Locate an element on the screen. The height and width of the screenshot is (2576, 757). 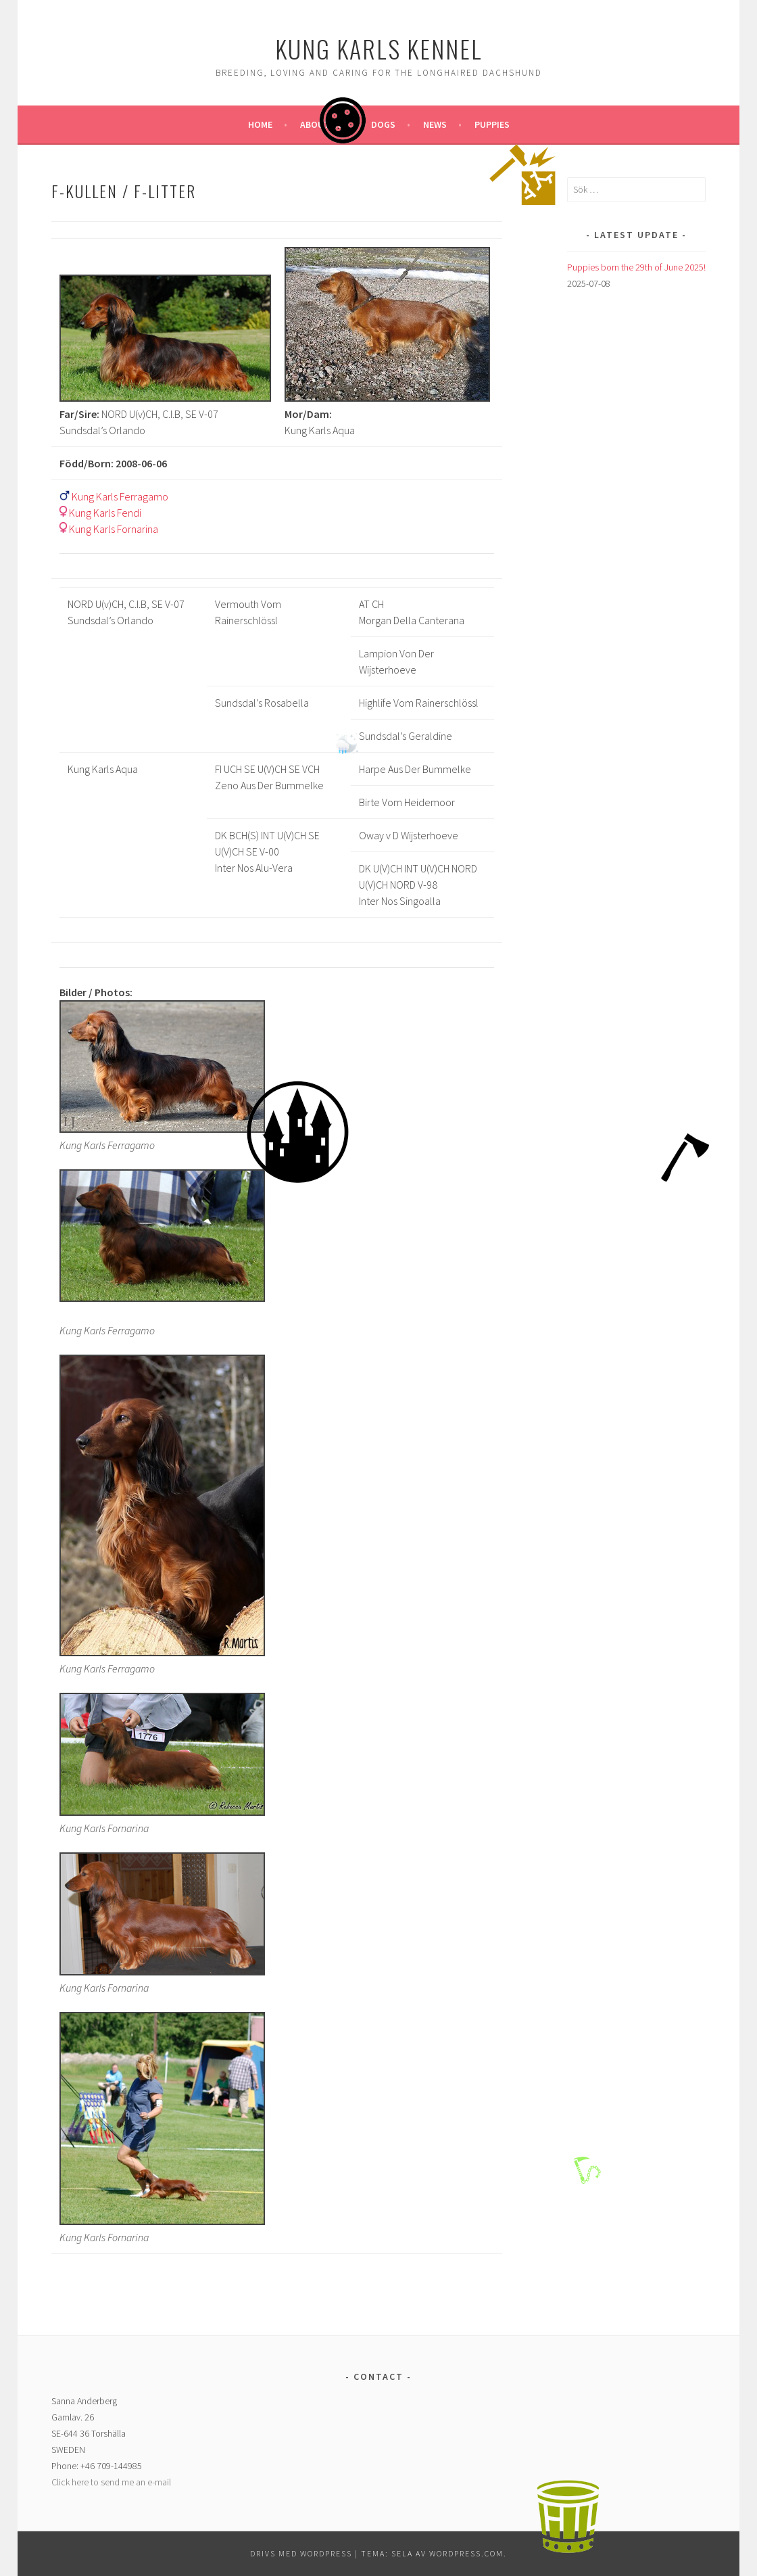
indicates nighttime rain or showers in weather forecast is located at coordinates (347, 743).